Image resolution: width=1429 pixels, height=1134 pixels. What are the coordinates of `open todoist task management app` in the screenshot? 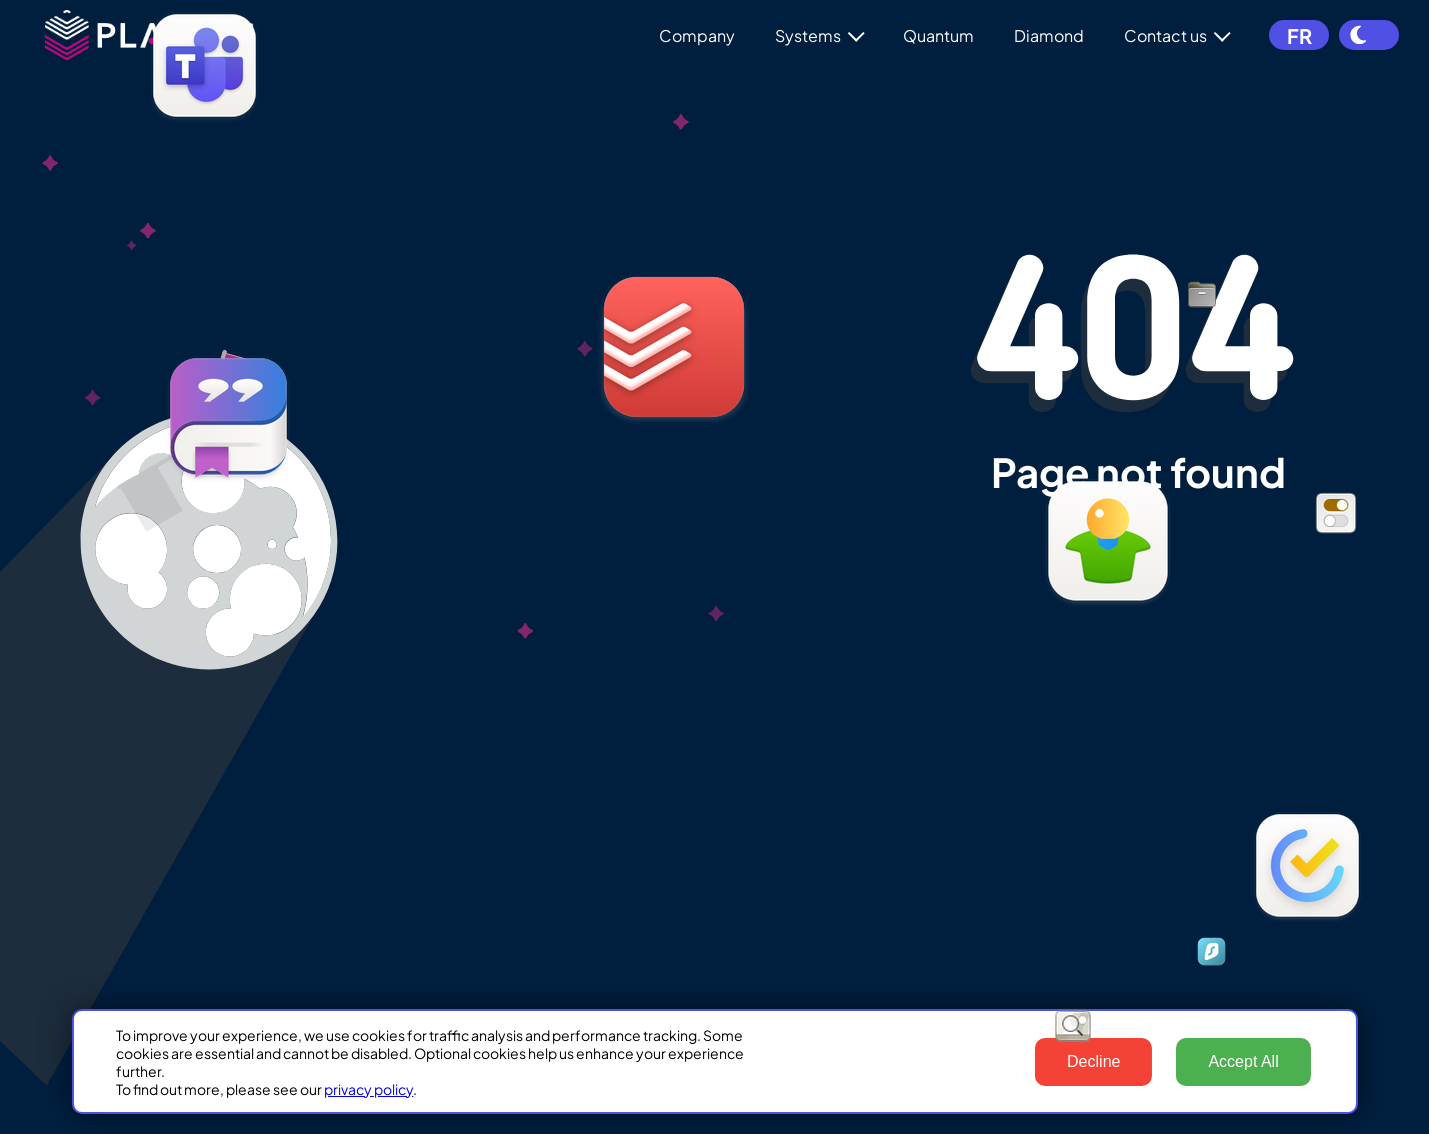 It's located at (674, 347).